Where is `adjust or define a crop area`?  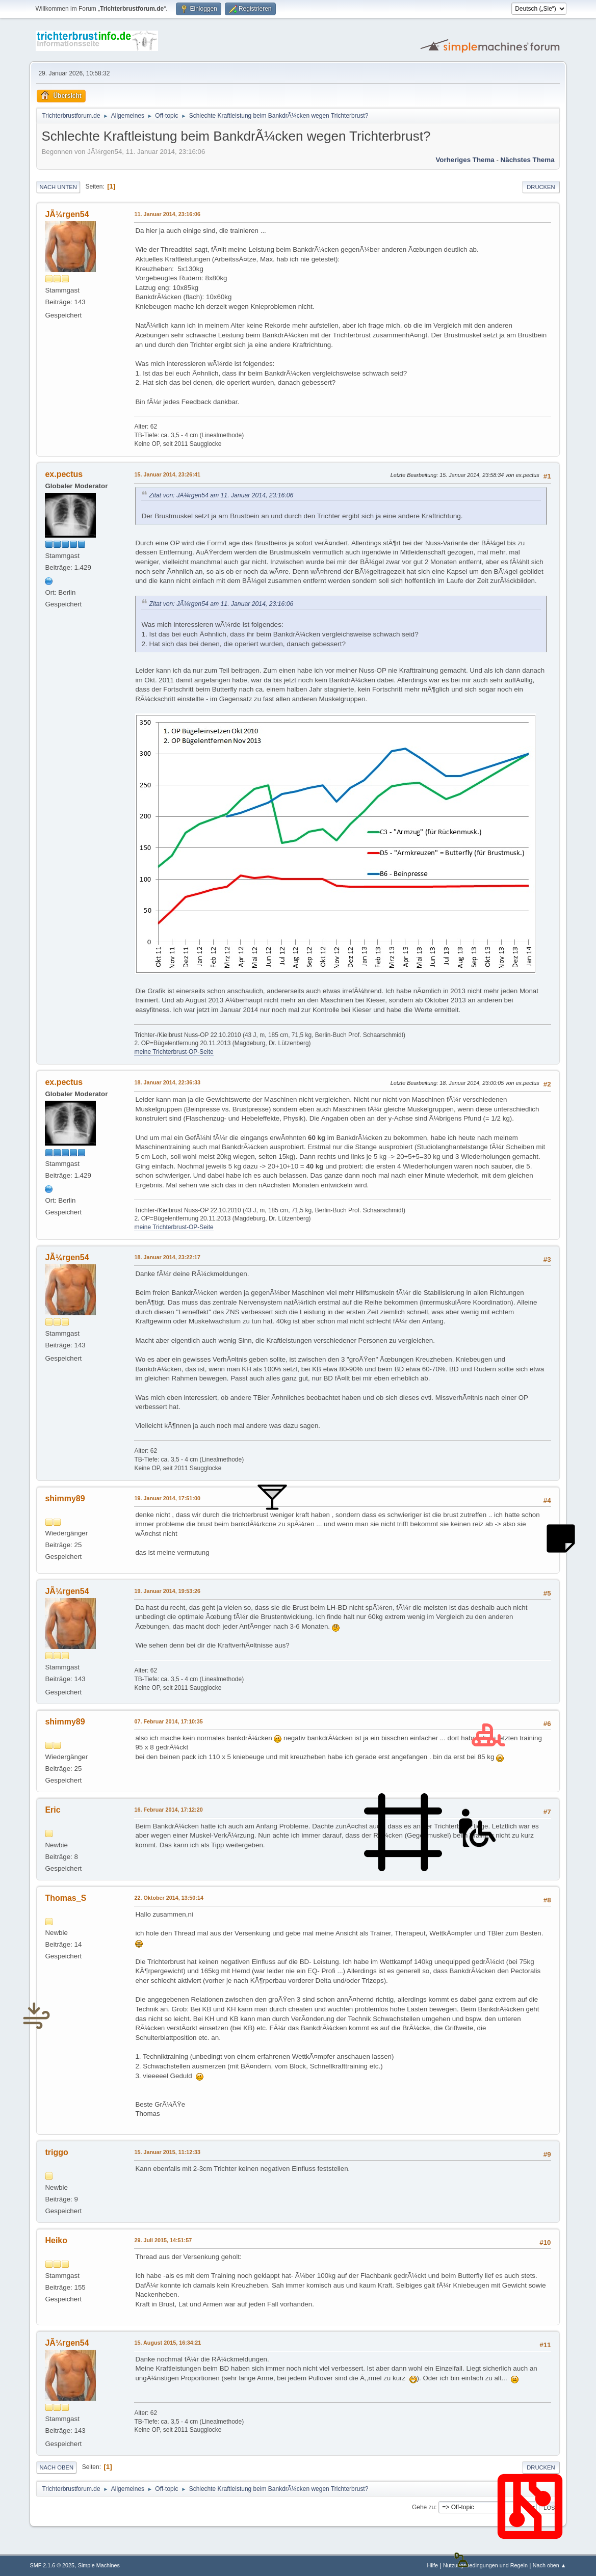
adjust or define a crop area is located at coordinates (403, 1832).